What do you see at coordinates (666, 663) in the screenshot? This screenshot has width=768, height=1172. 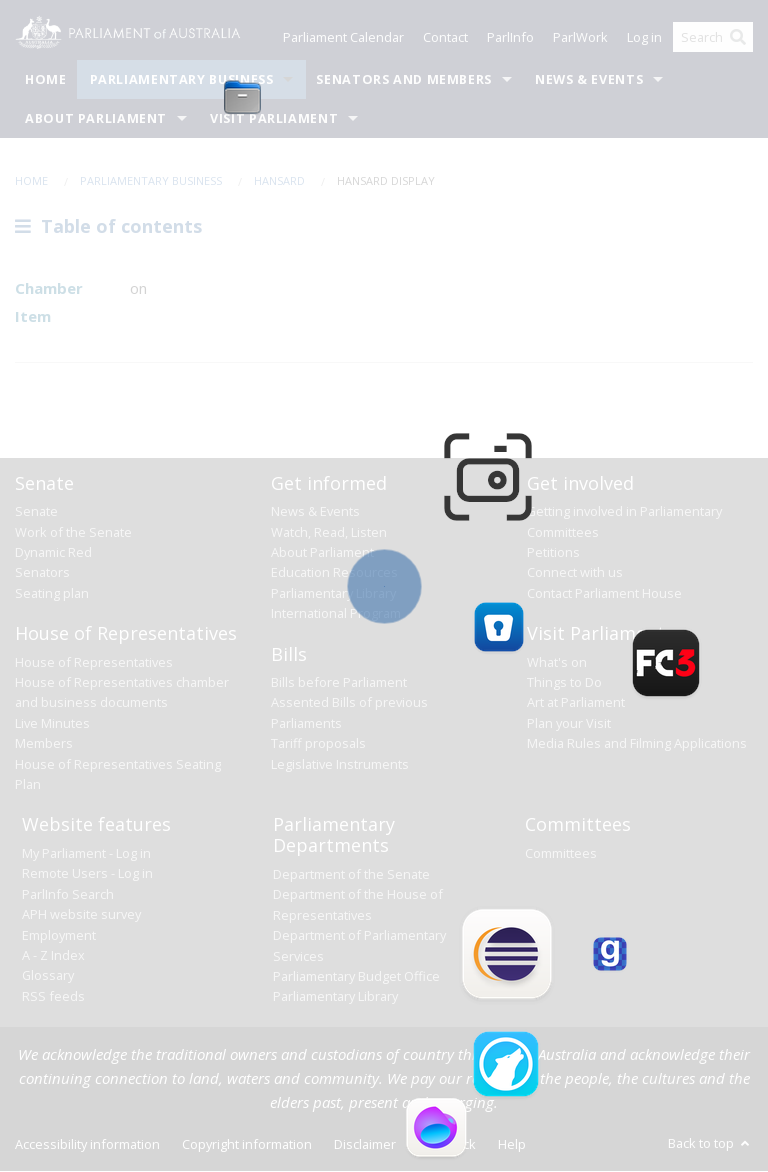 I see `launch far cry 3 game` at bounding box center [666, 663].